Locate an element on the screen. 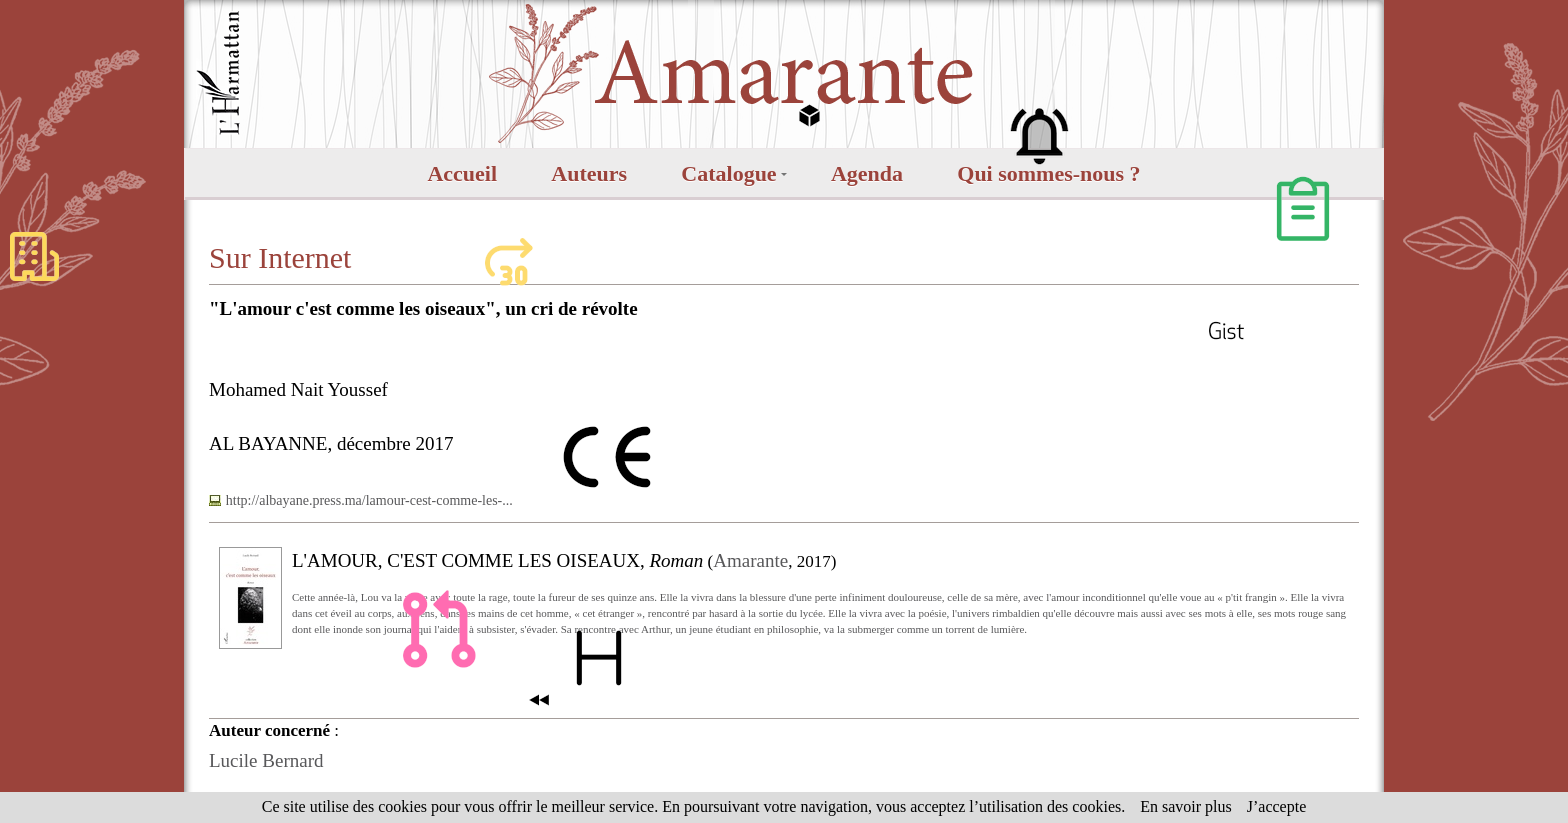 The image size is (1568, 823). indicates active or incoming notifications is located at coordinates (1039, 135).